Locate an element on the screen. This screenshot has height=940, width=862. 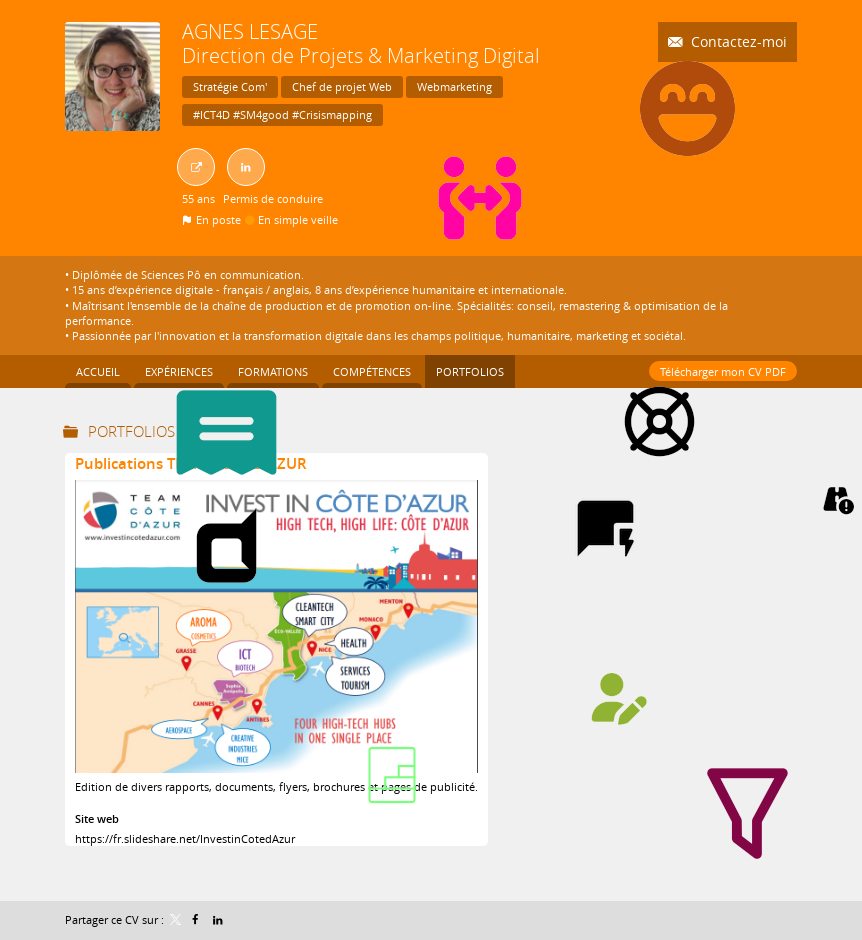
indicates social distancing or maintaining space between people is located at coordinates (480, 198).